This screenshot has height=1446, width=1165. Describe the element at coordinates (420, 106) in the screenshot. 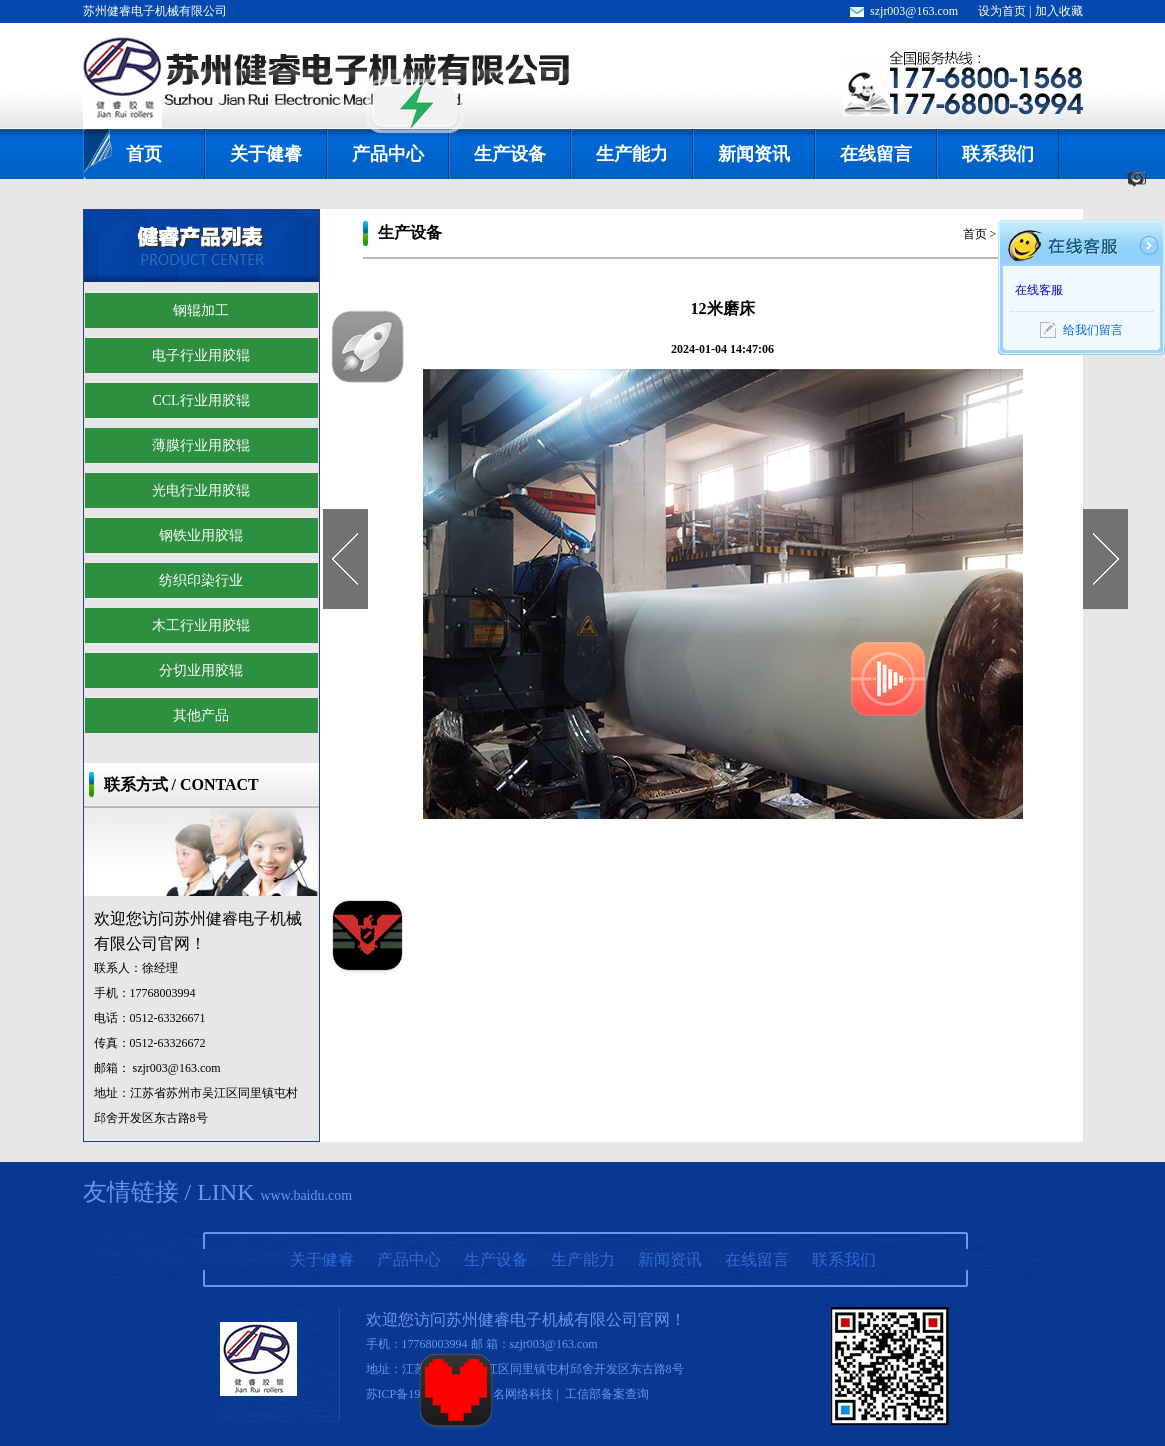

I see `battery fully charged and connected to power` at that location.